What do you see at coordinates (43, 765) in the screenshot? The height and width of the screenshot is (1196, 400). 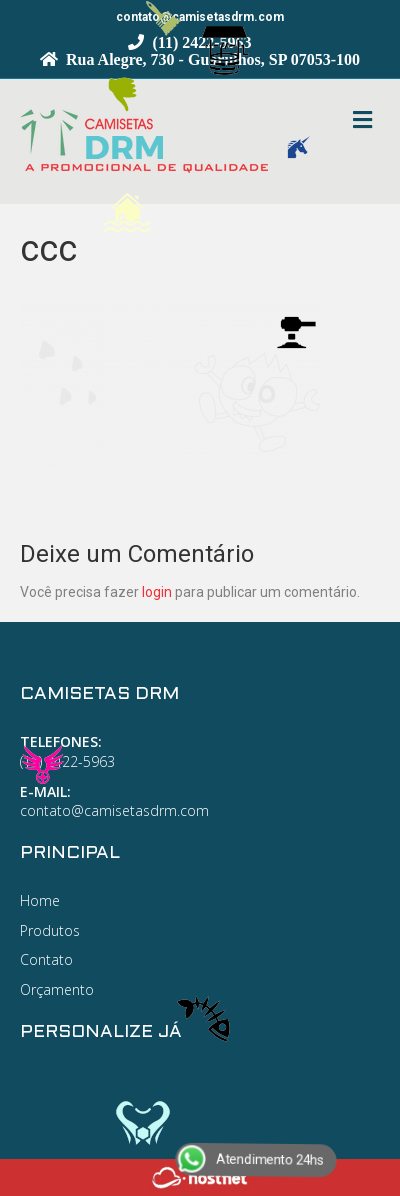 I see `faction or guild emblem in a game interface` at bounding box center [43, 765].